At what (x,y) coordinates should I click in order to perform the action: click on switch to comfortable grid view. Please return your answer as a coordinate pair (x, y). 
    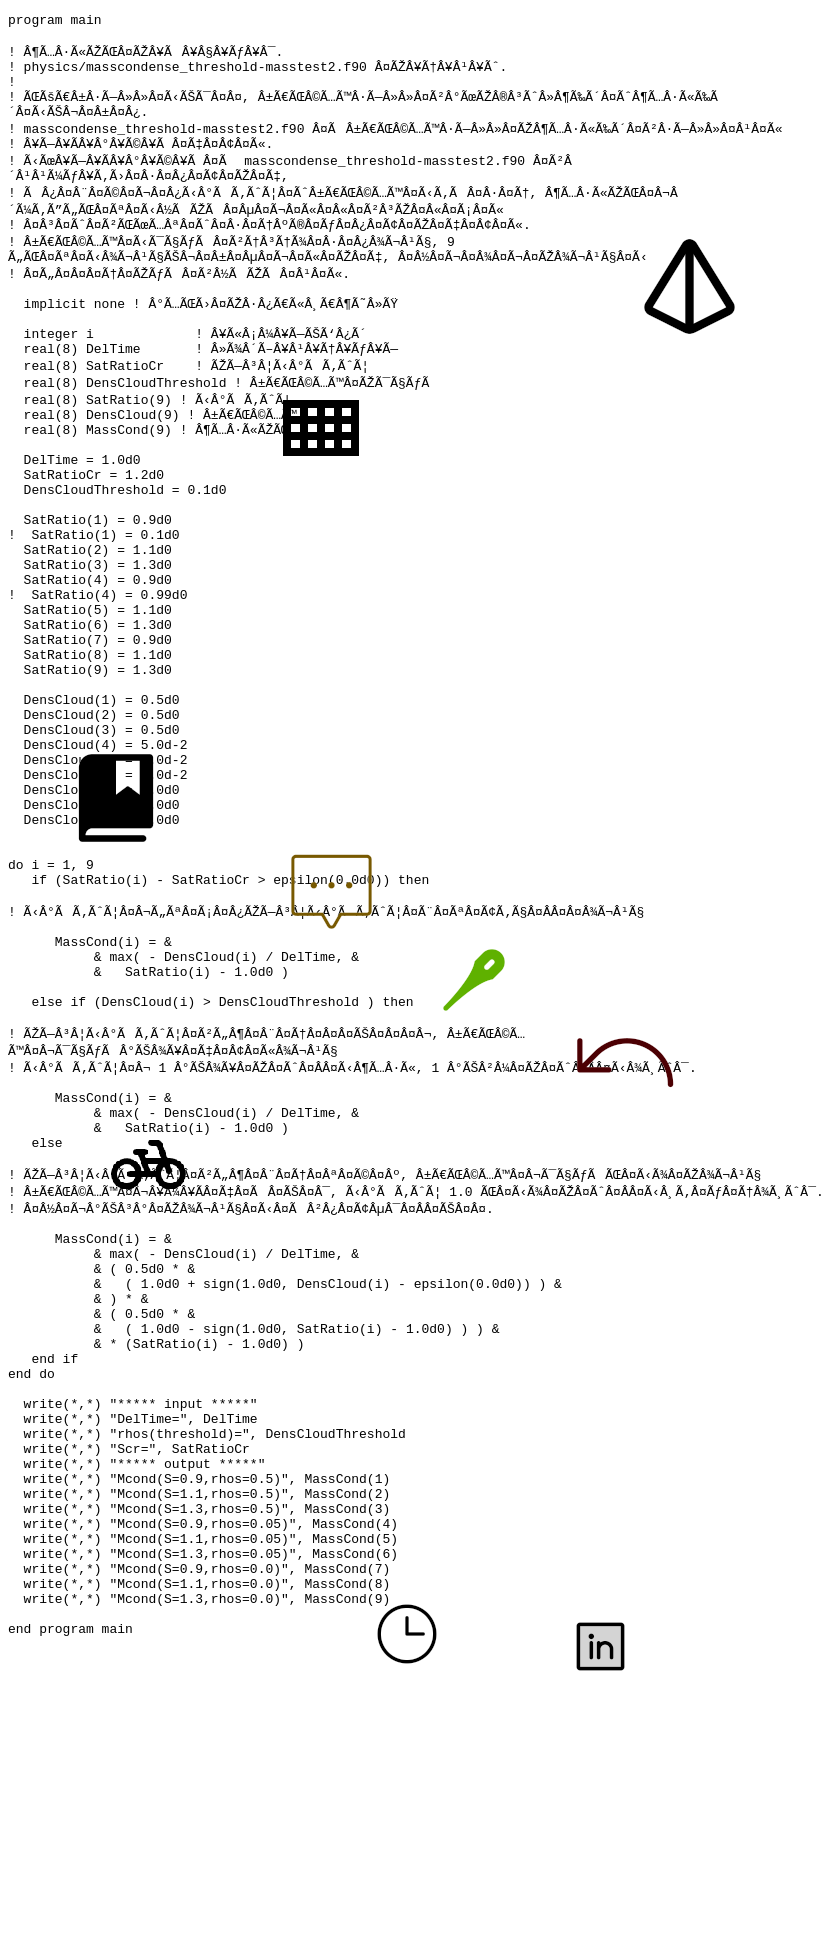
    Looking at the image, I should click on (319, 428).